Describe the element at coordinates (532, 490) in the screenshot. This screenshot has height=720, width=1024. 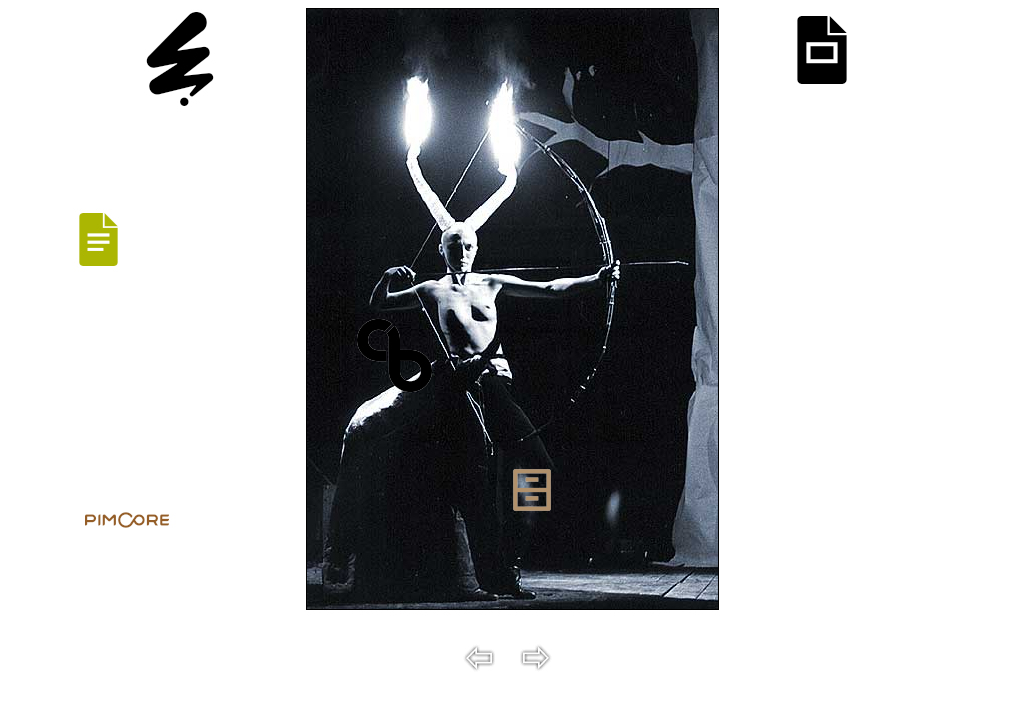
I see `access archived files or documents` at that location.